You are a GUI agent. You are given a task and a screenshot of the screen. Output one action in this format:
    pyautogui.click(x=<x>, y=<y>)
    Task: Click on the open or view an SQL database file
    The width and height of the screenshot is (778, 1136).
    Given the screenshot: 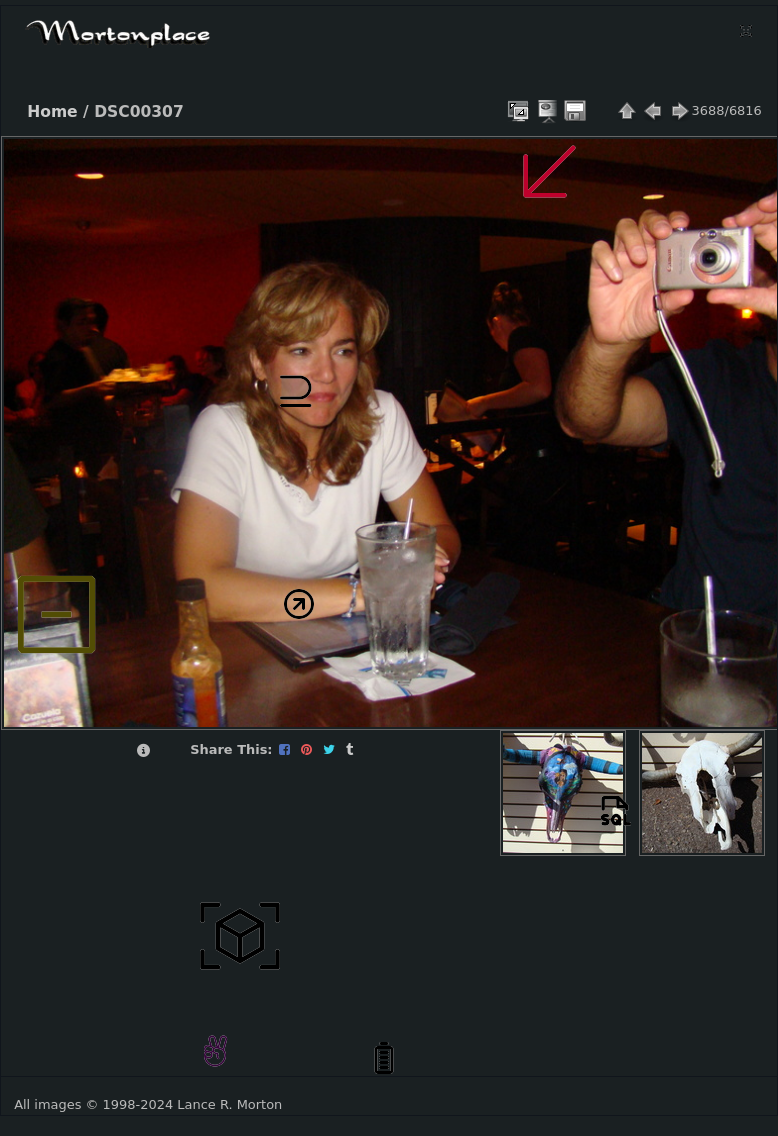 What is the action you would take?
    pyautogui.click(x=615, y=812)
    